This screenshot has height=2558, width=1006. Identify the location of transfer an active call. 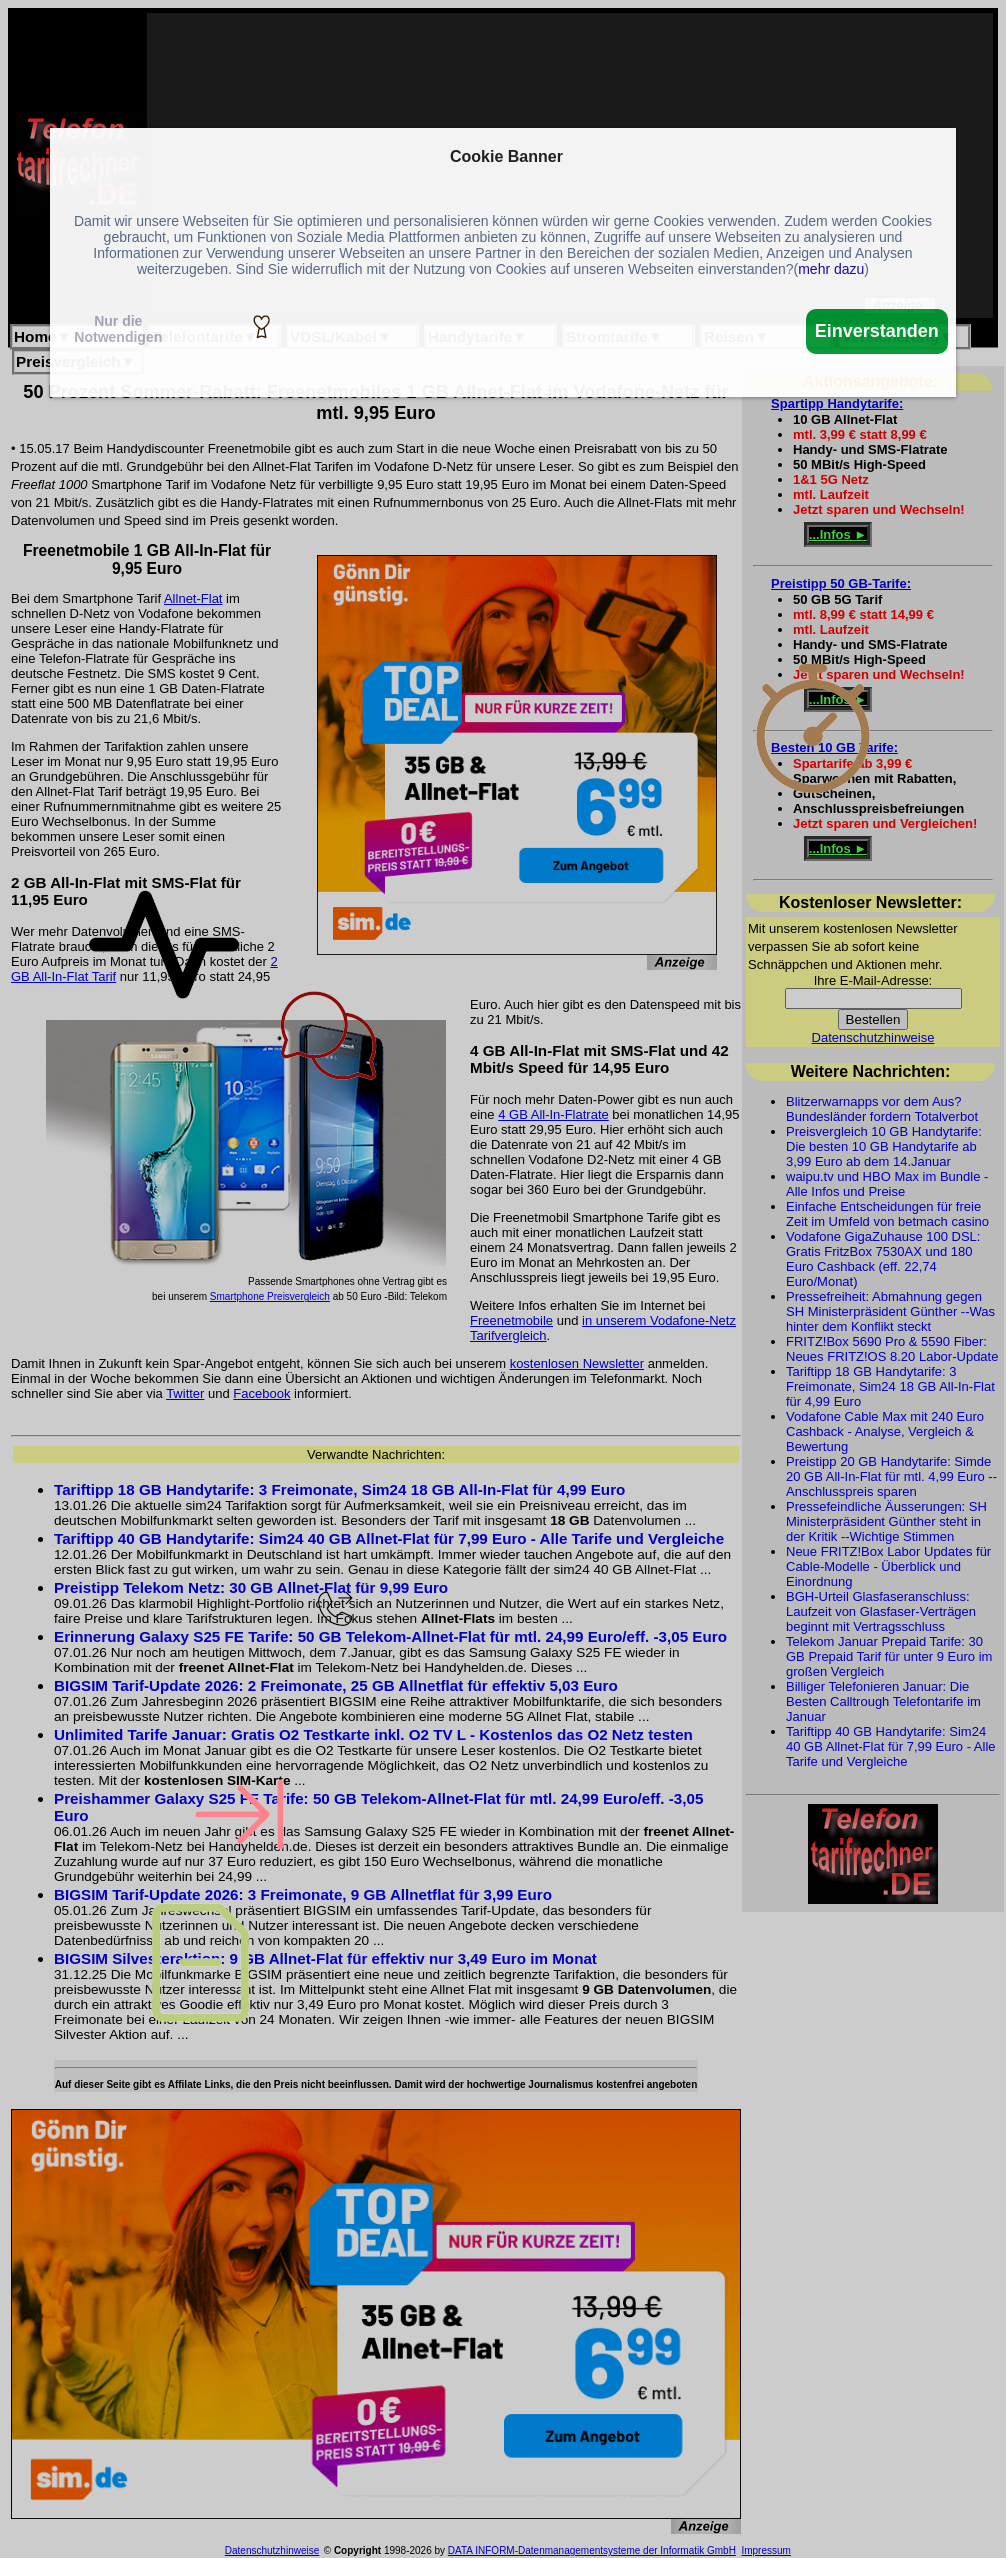
(336, 1608).